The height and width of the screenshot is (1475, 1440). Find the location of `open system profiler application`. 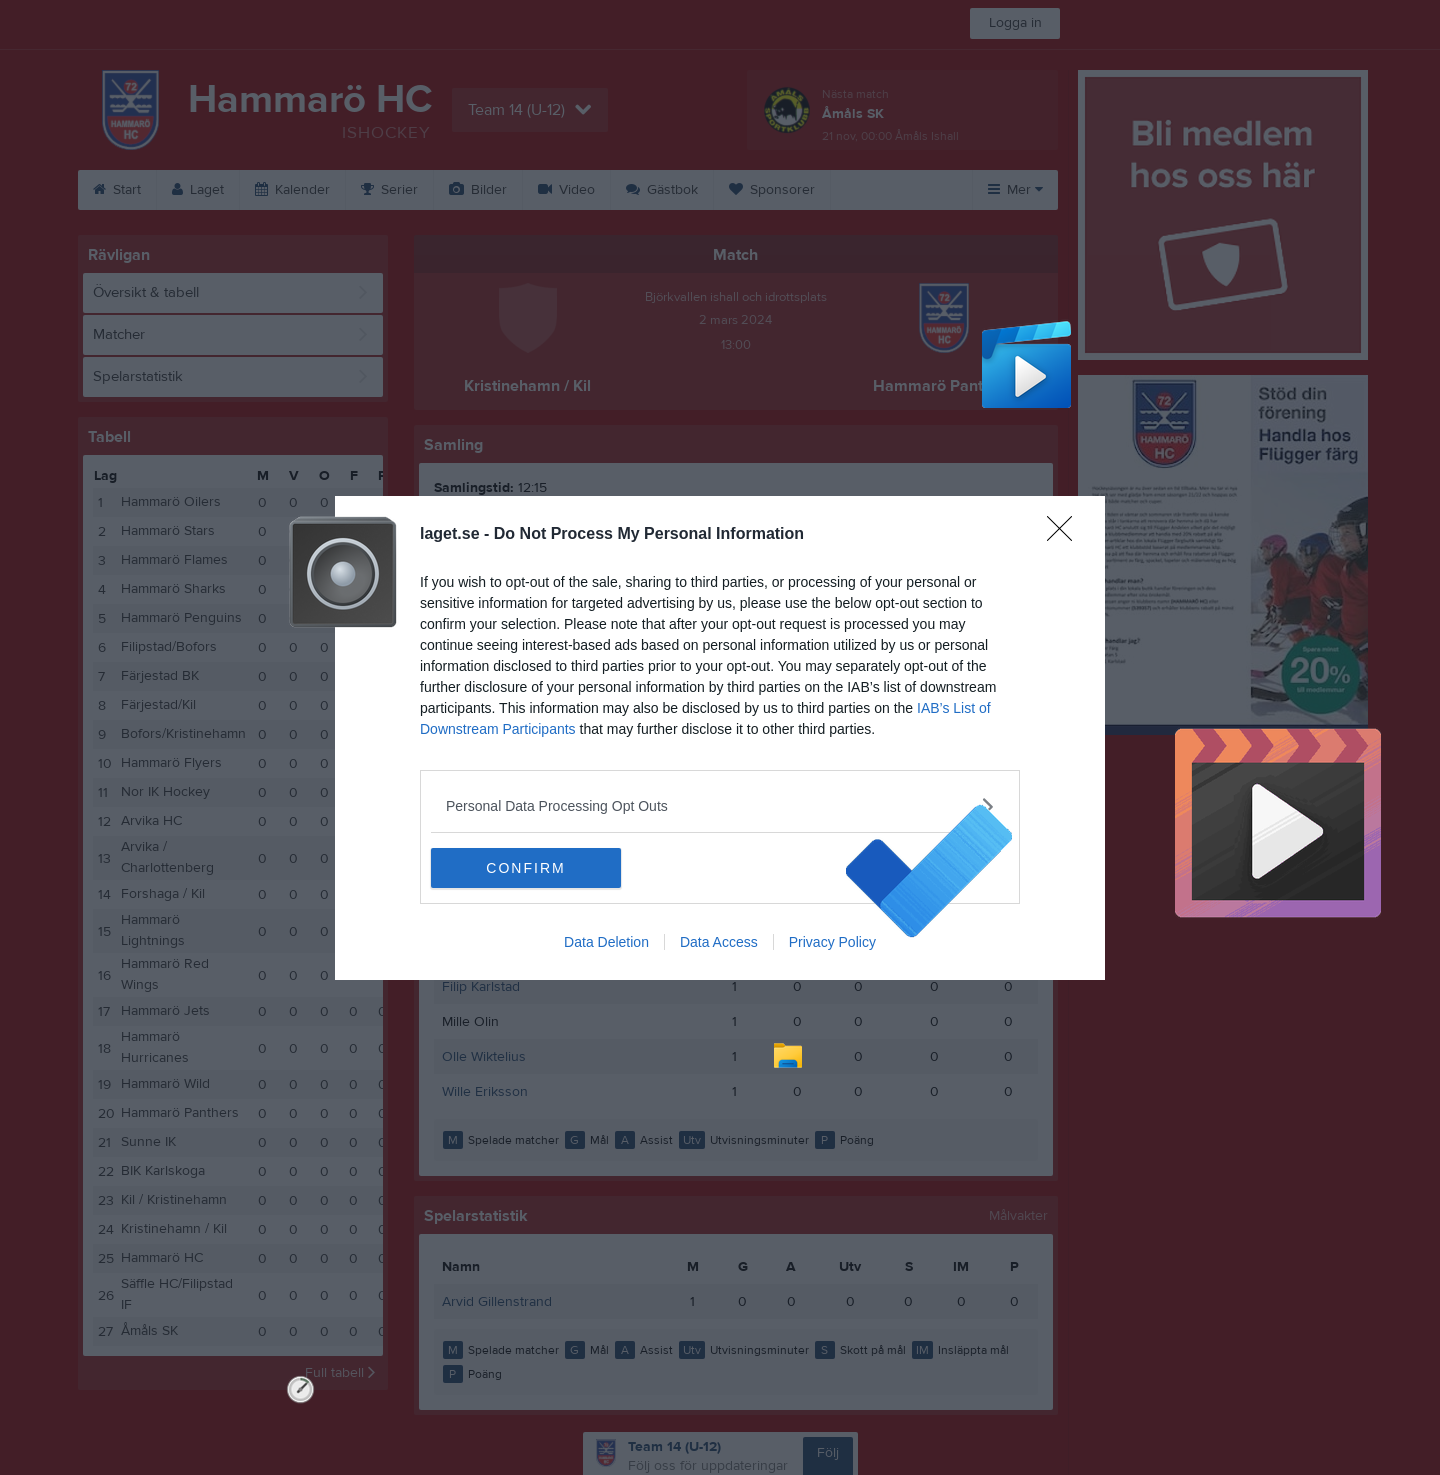

open system profiler application is located at coordinates (300, 1389).